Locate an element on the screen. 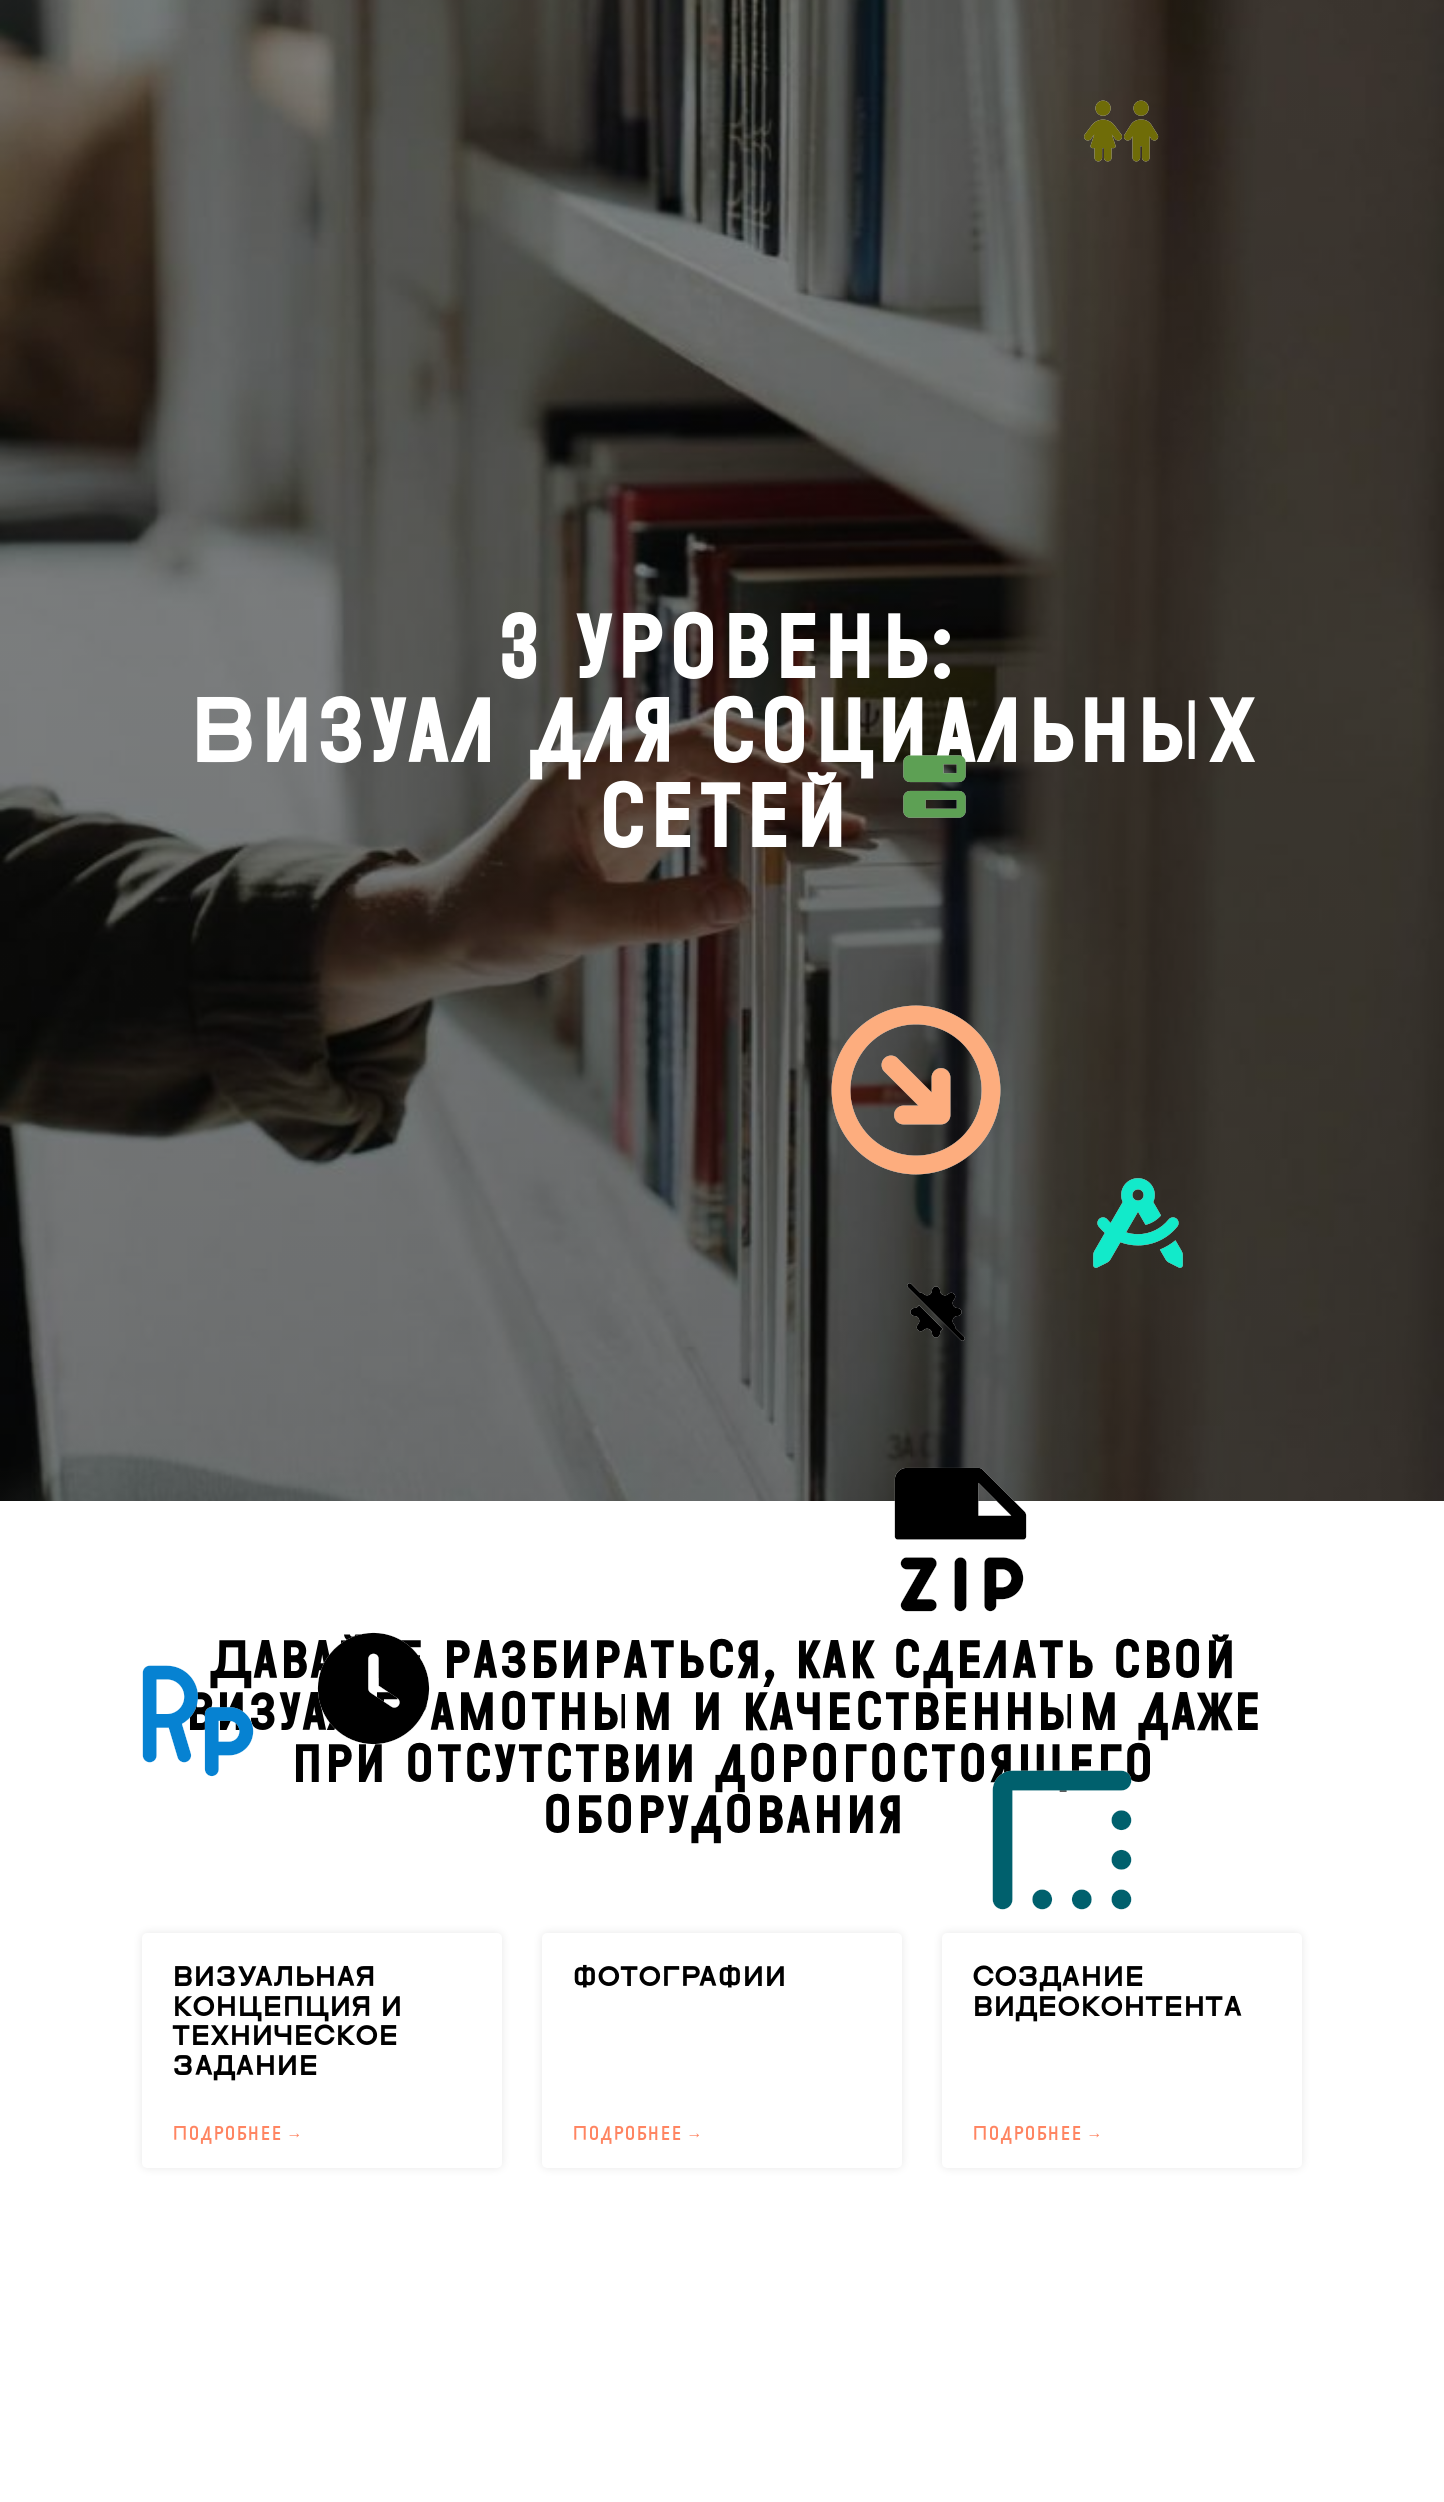 The height and width of the screenshot is (2502, 1444). indicates virus-free or no threats detected is located at coordinates (936, 1312).